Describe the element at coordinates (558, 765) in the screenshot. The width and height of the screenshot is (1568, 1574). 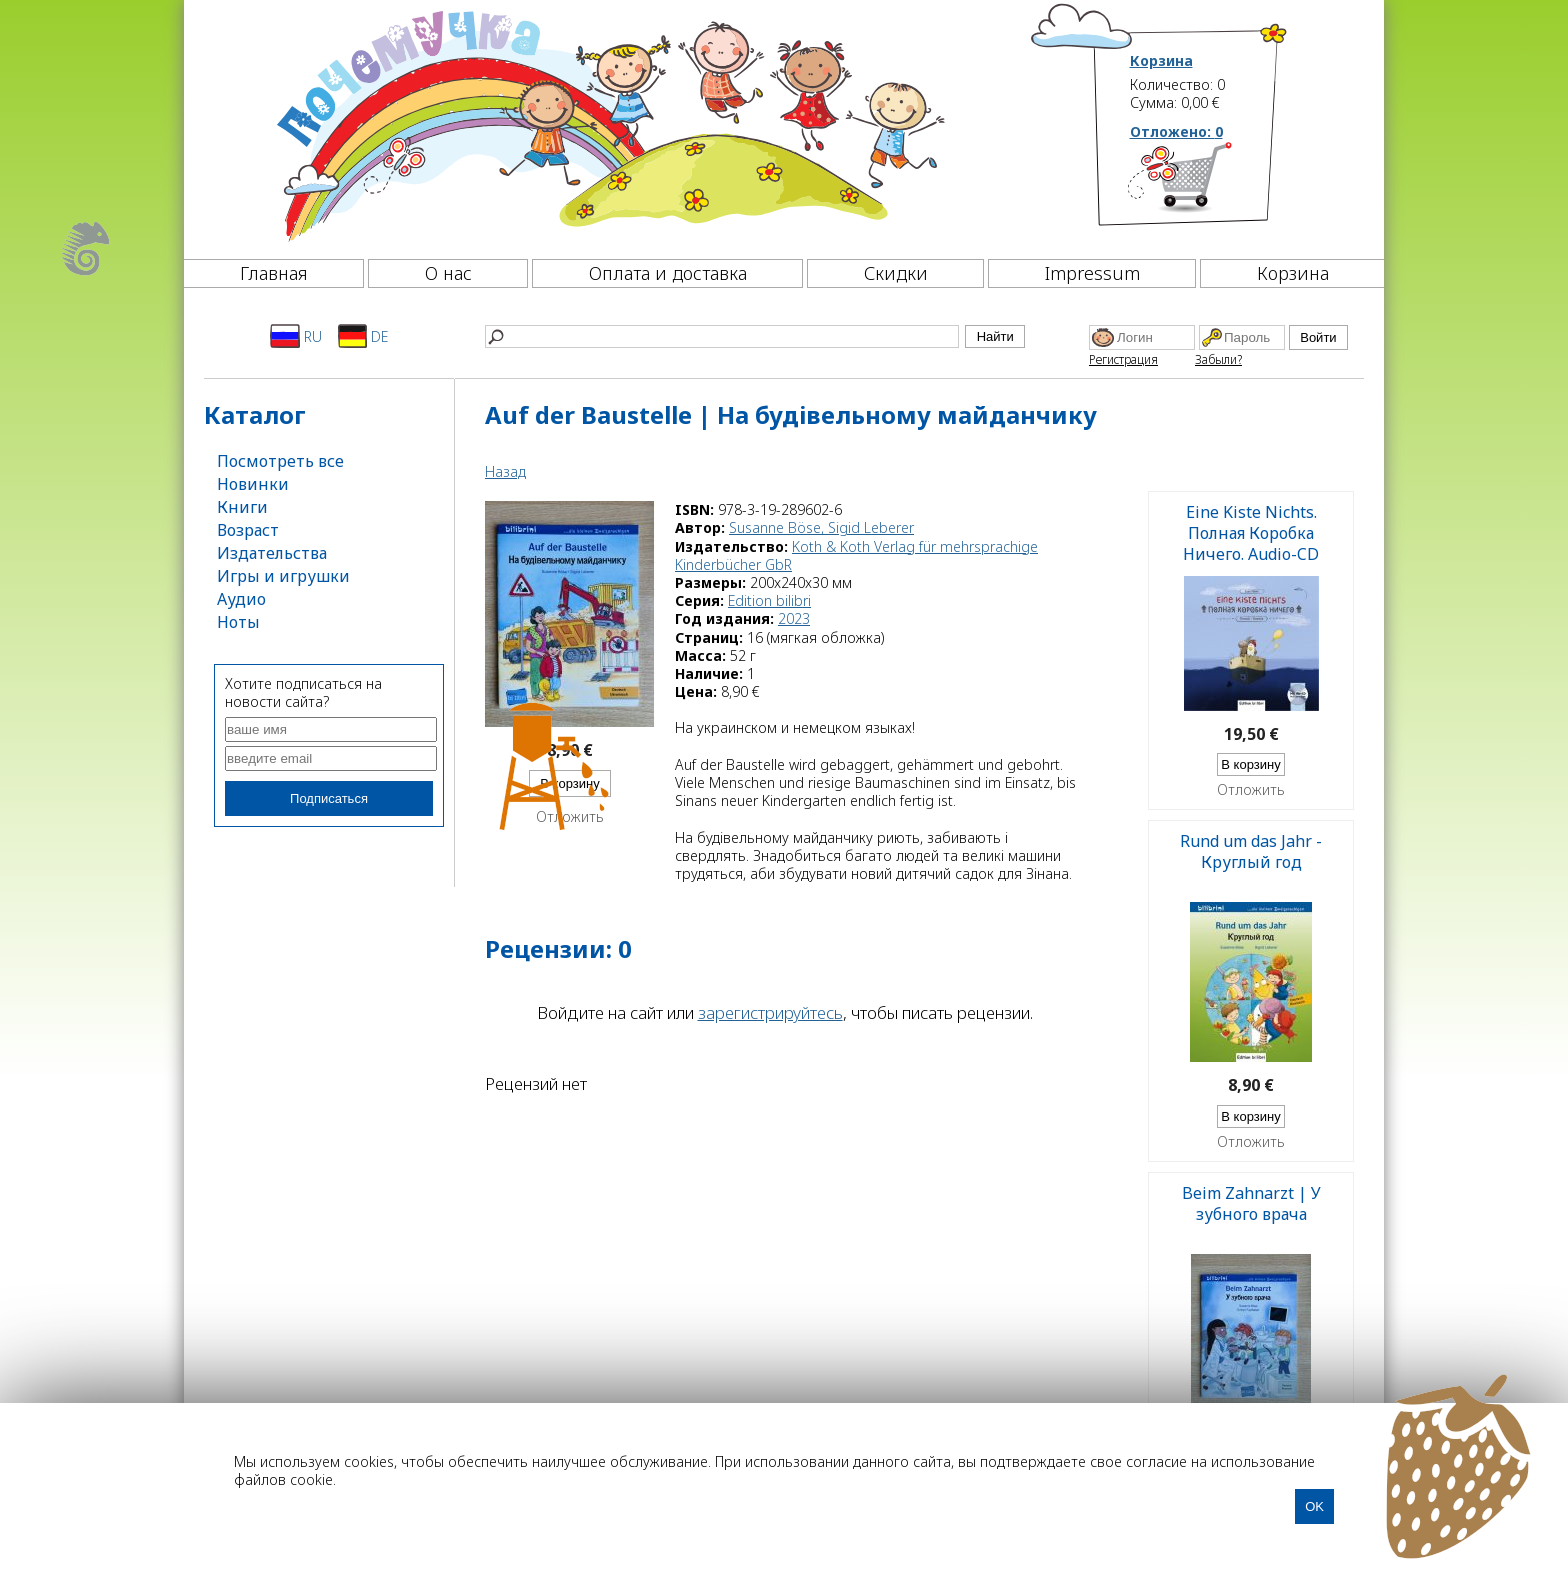
I see `view water storage levels` at that location.